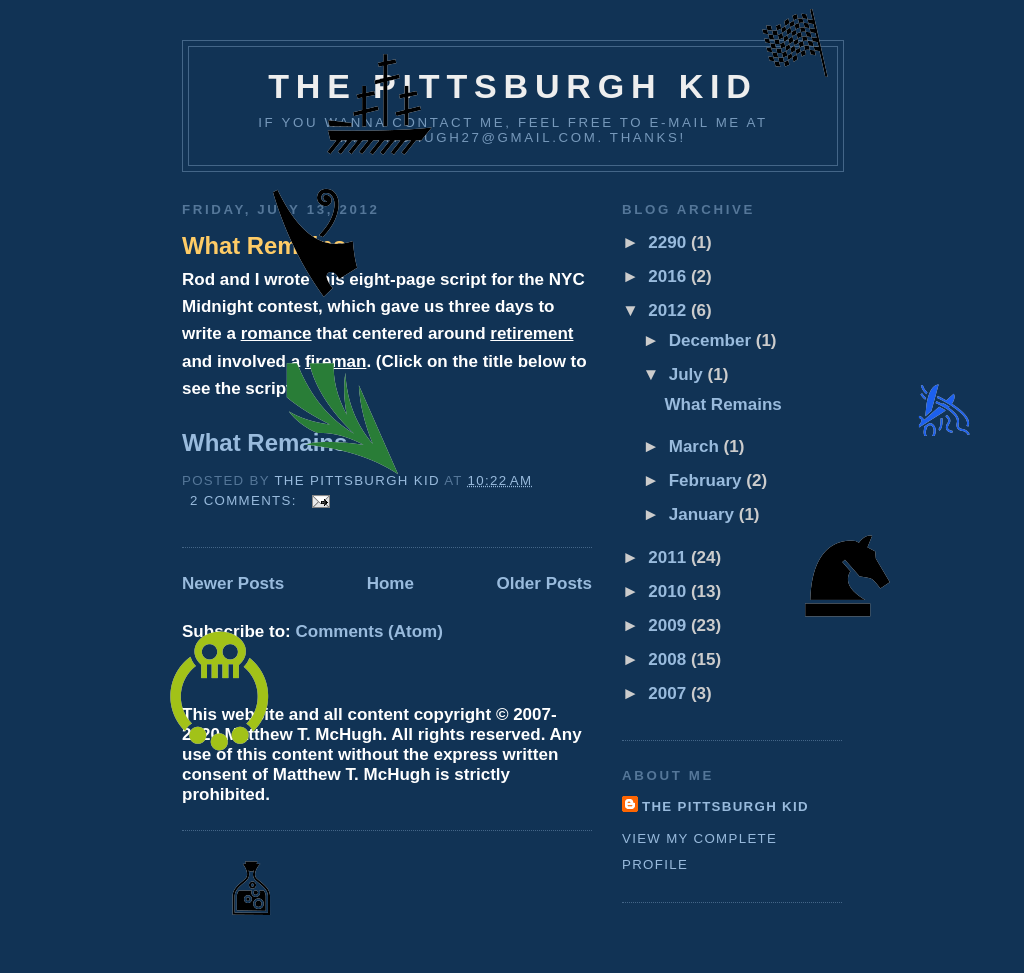 This screenshot has height=973, width=1024. What do you see at coordinates (341, 417) in the screenshot?
I see `damaged or broken projectile indicator` at bounding box center [341, 417].